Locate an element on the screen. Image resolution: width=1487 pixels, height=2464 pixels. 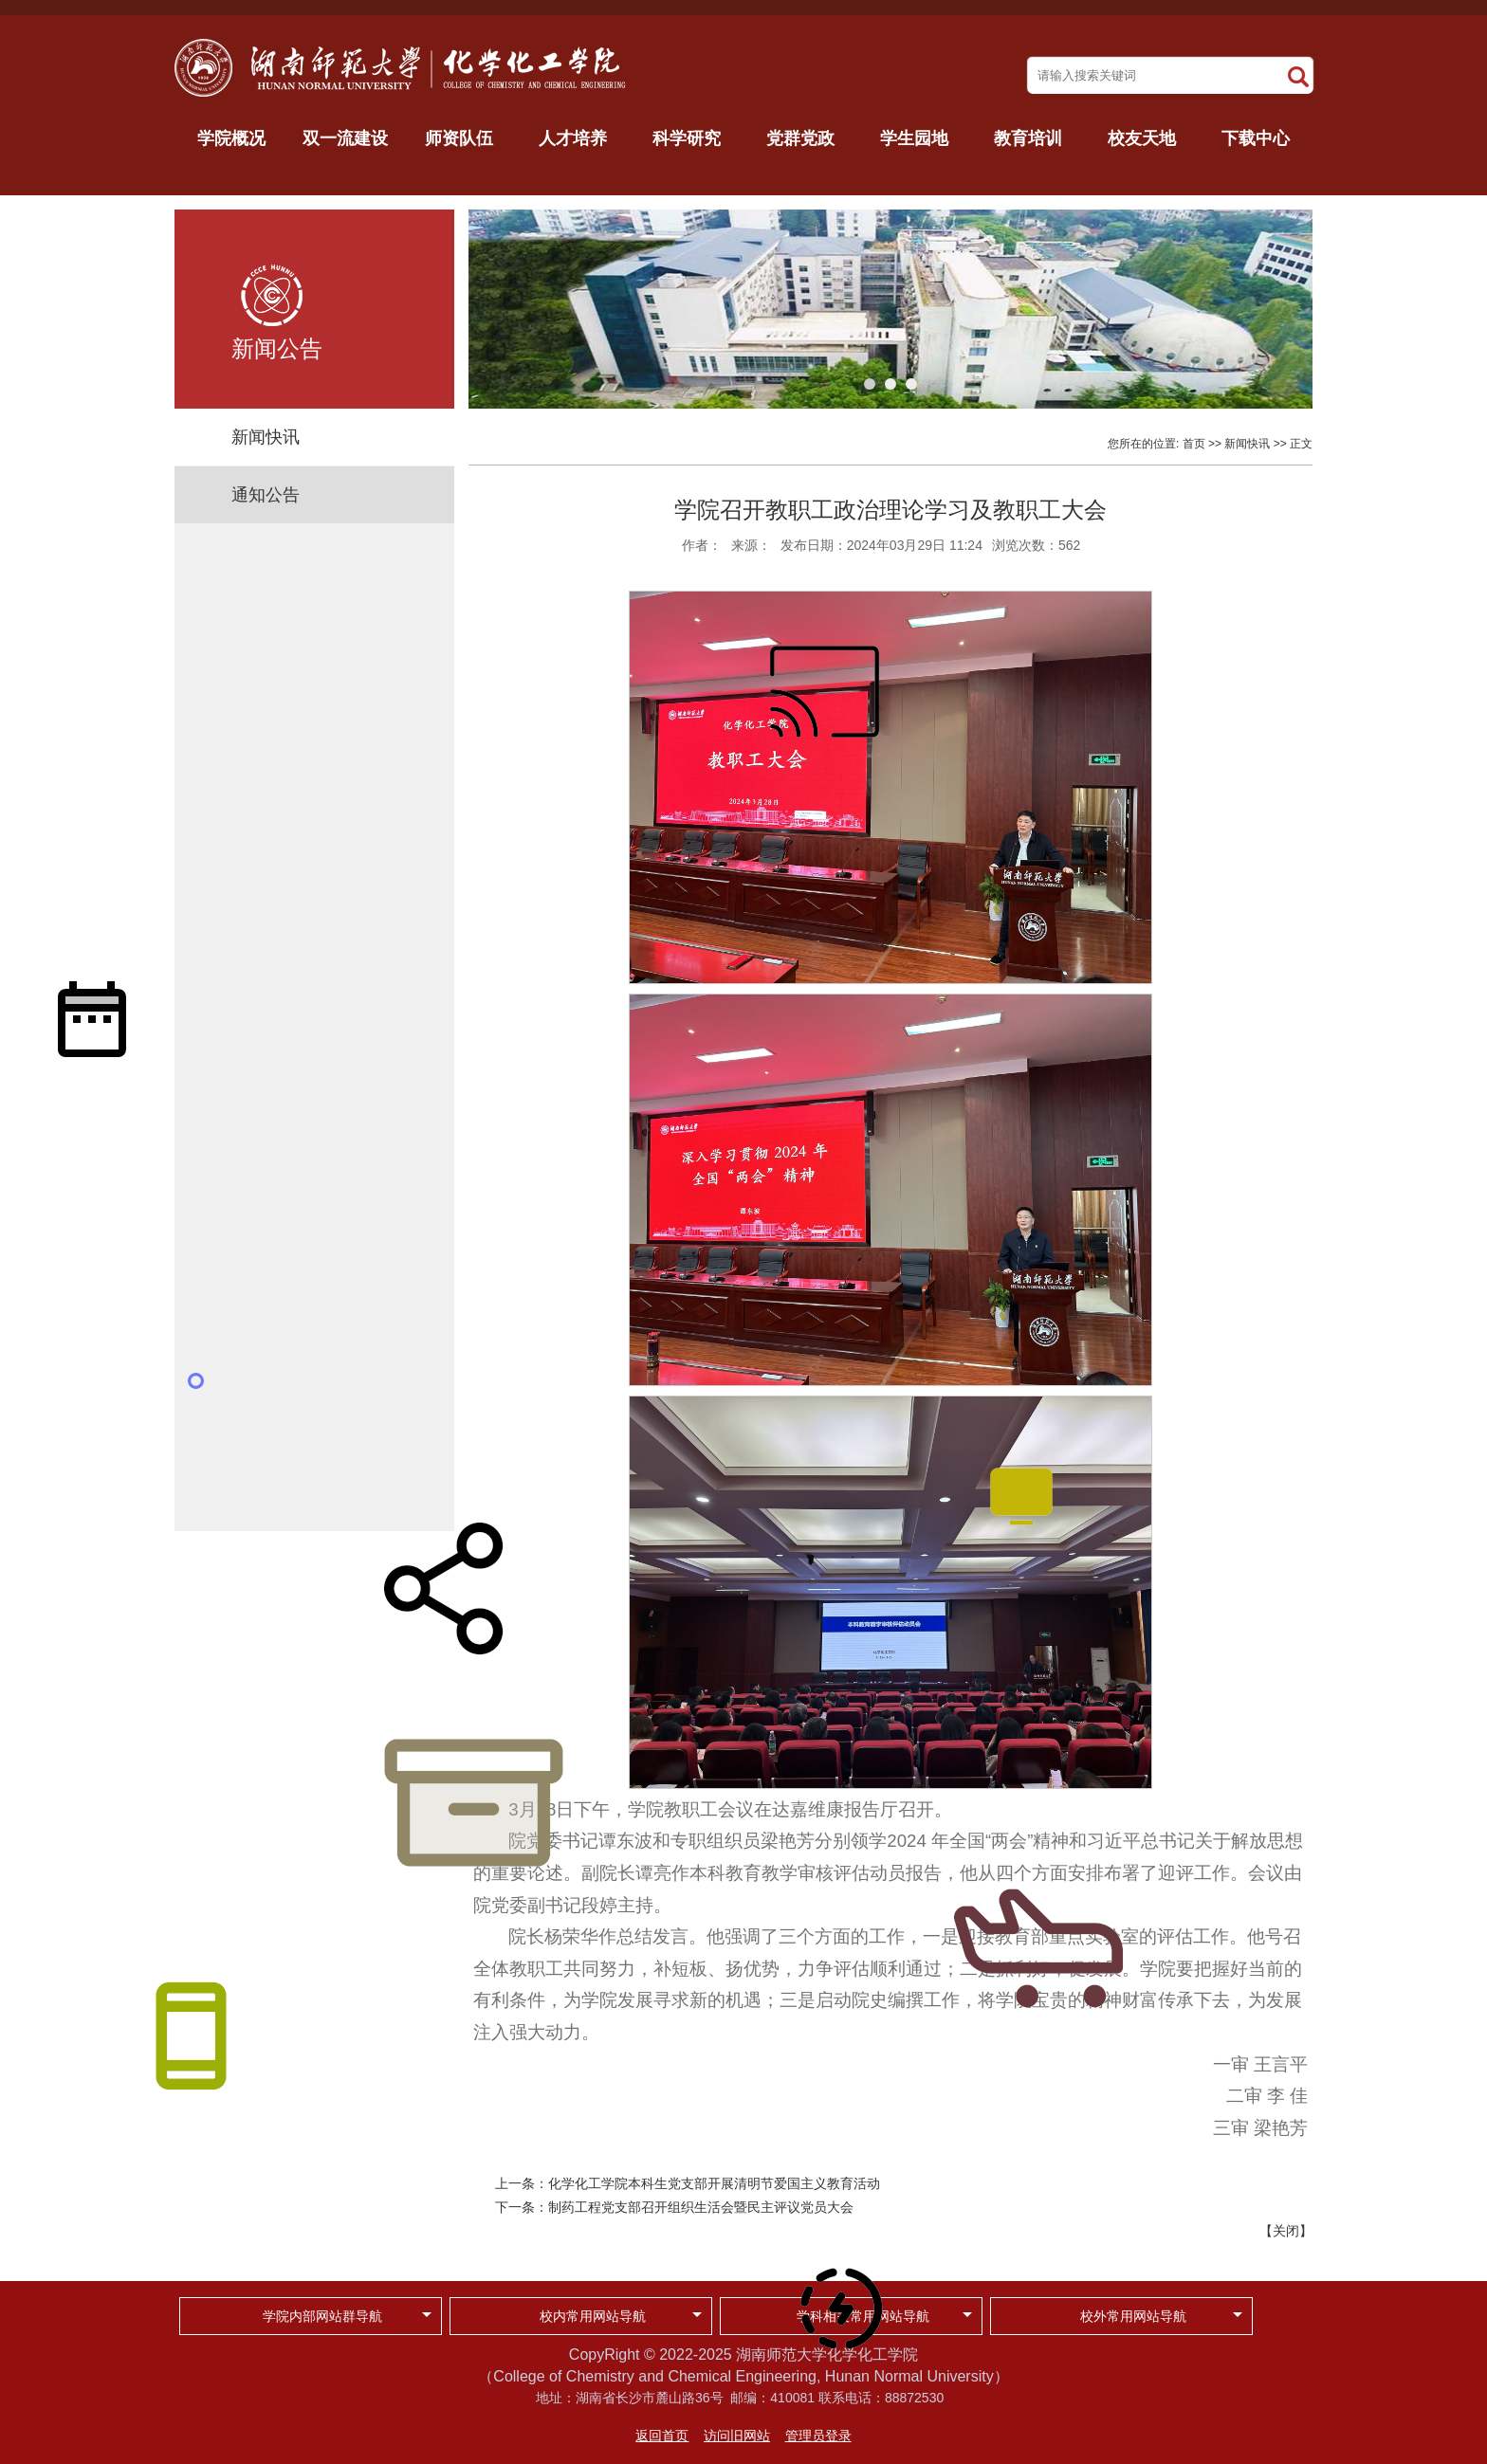
indicates an unselected or inactive radio button option is located at coordinates (195, 1380).